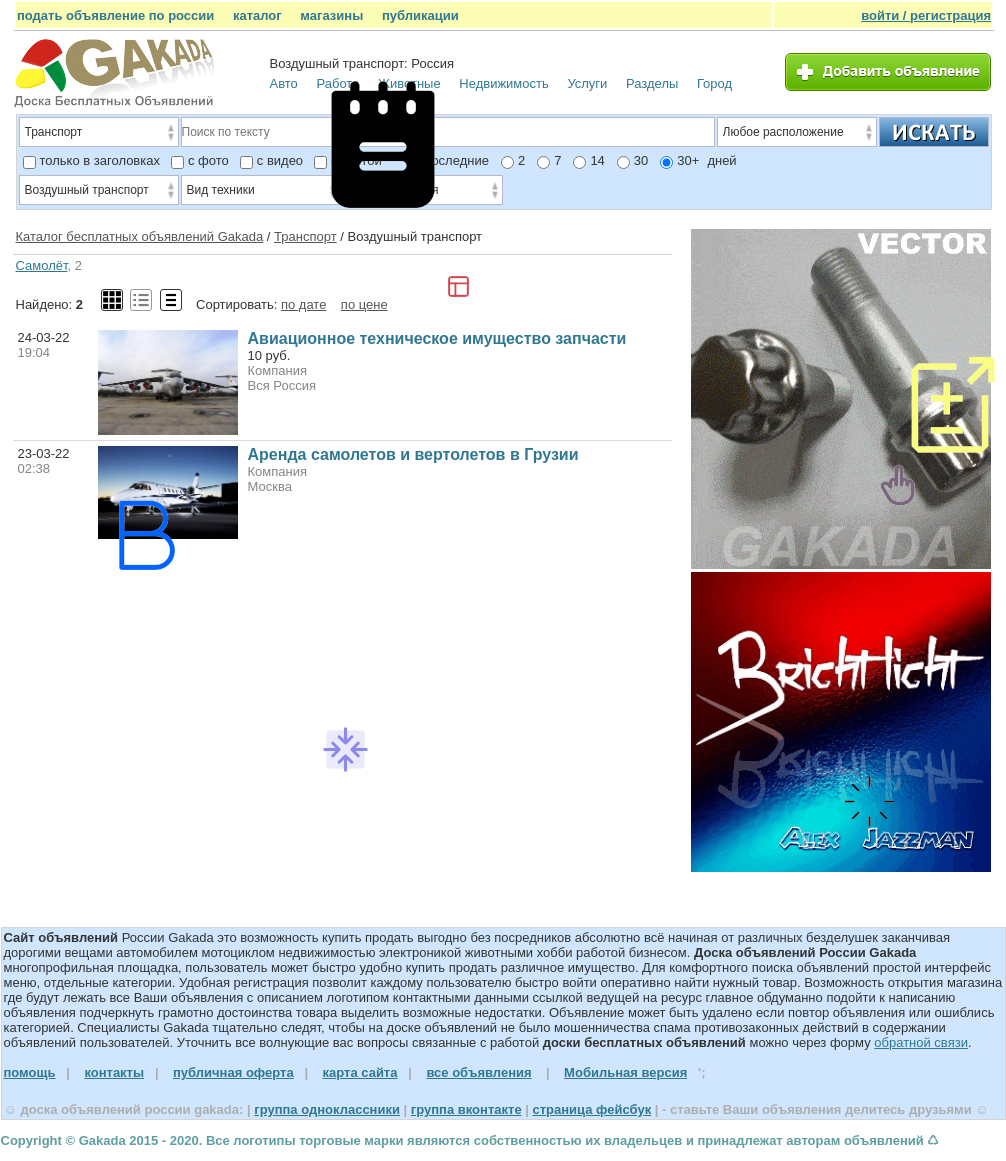 Image resolution: width=1006 pixels, height=1161 pixels. Describe the element at coordinates (383, 147) in the screenshot. I see `open notepad or notes application` at that location.